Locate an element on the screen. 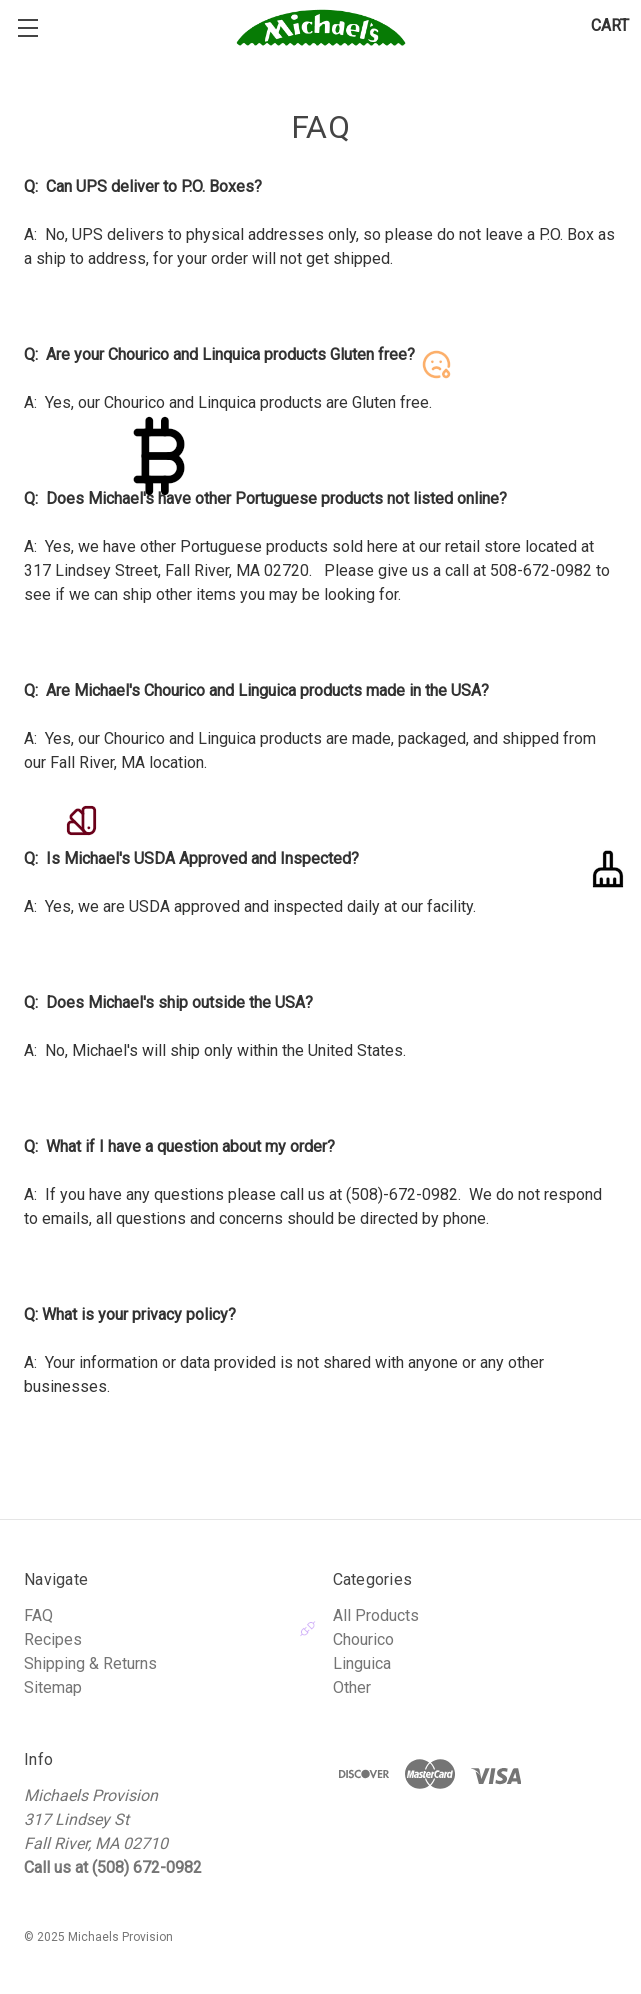 This screenshot has height=1994, width=641. select a color from the palette is located at coordinates (81, 820).